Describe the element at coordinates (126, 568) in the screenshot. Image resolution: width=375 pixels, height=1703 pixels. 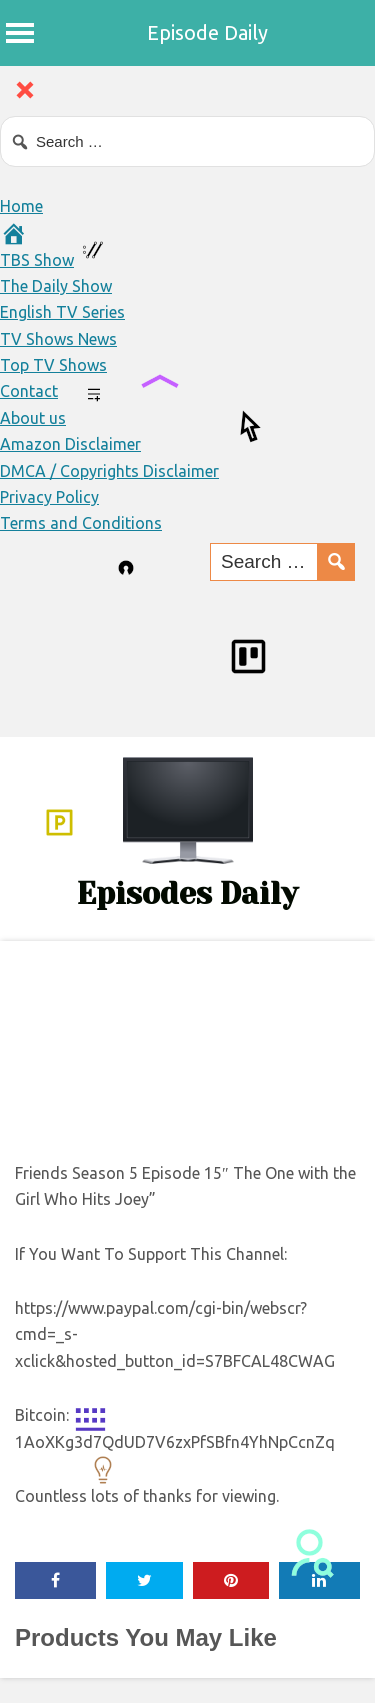
I see `indicates open-source software or project` at that location.